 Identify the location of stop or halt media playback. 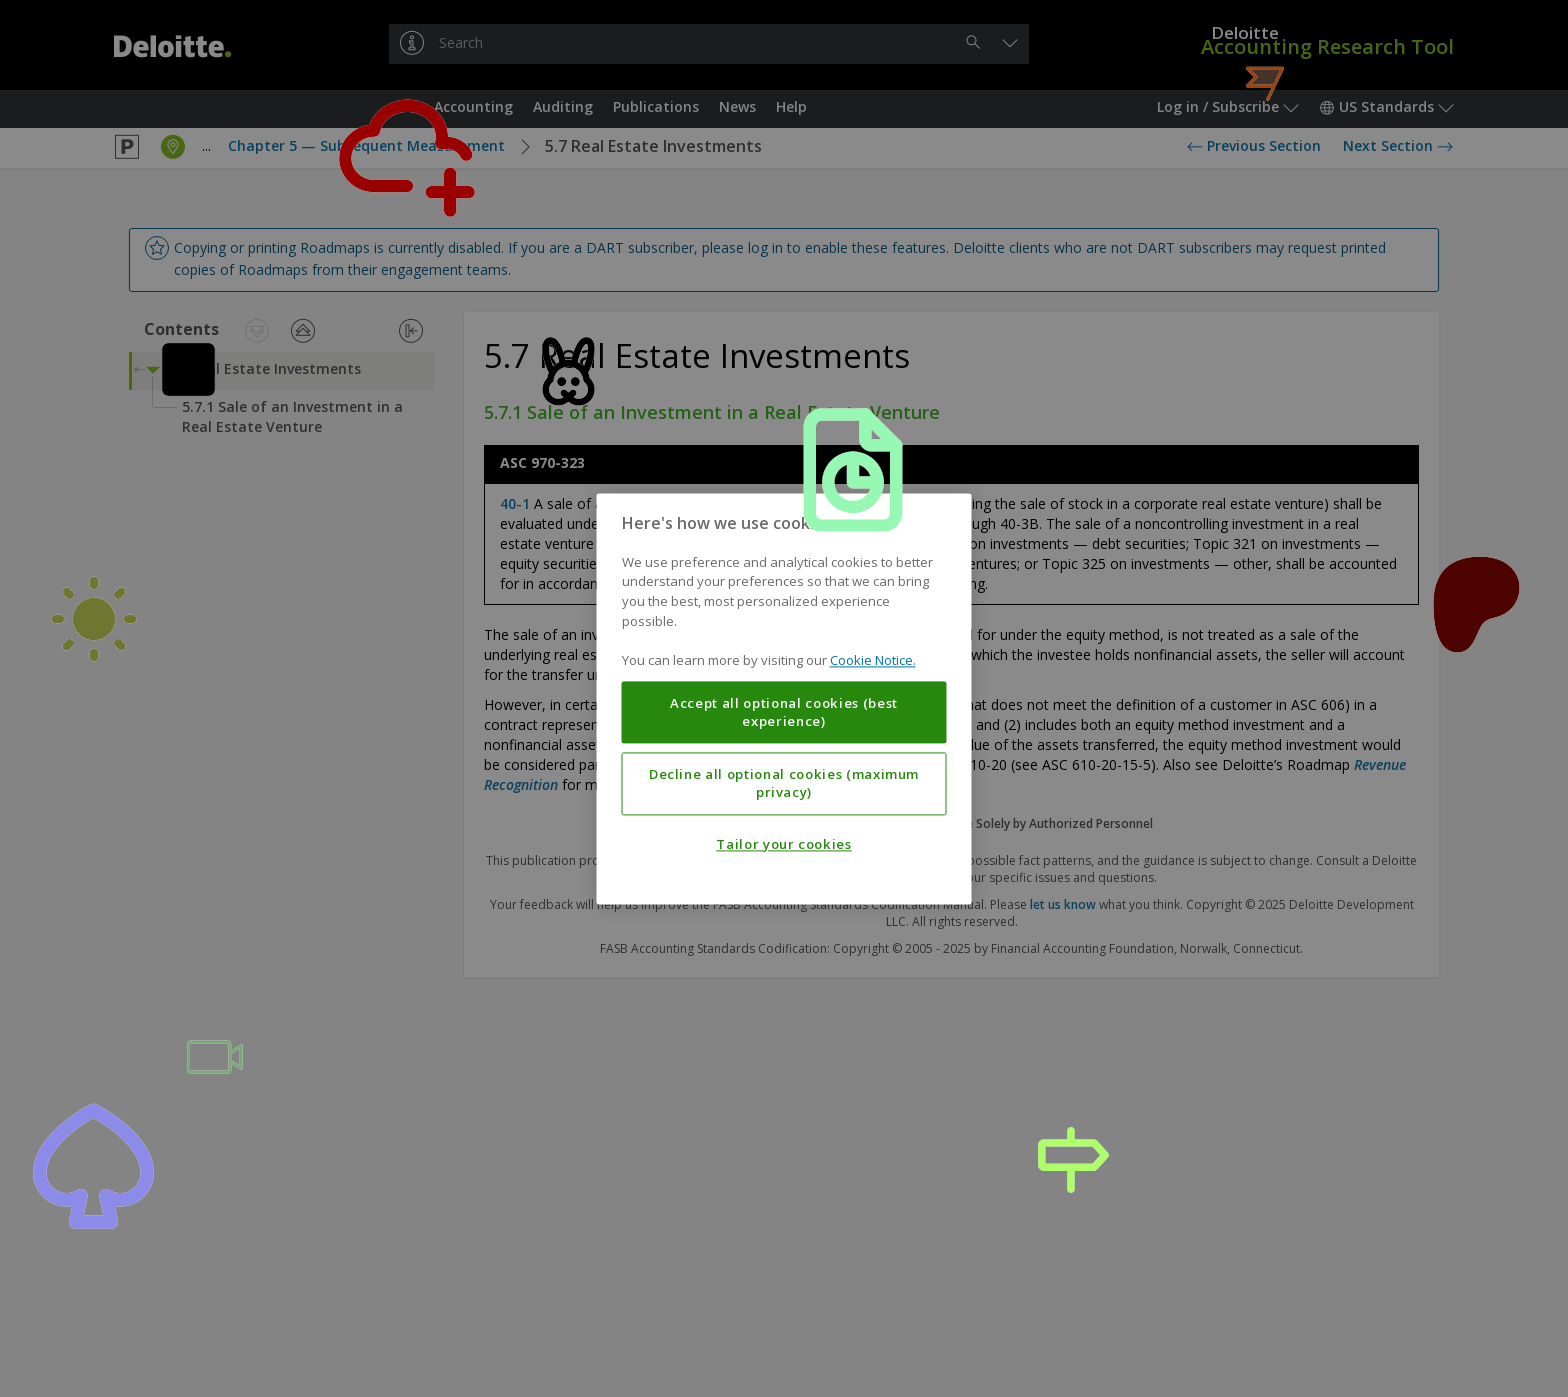
(188, 369).